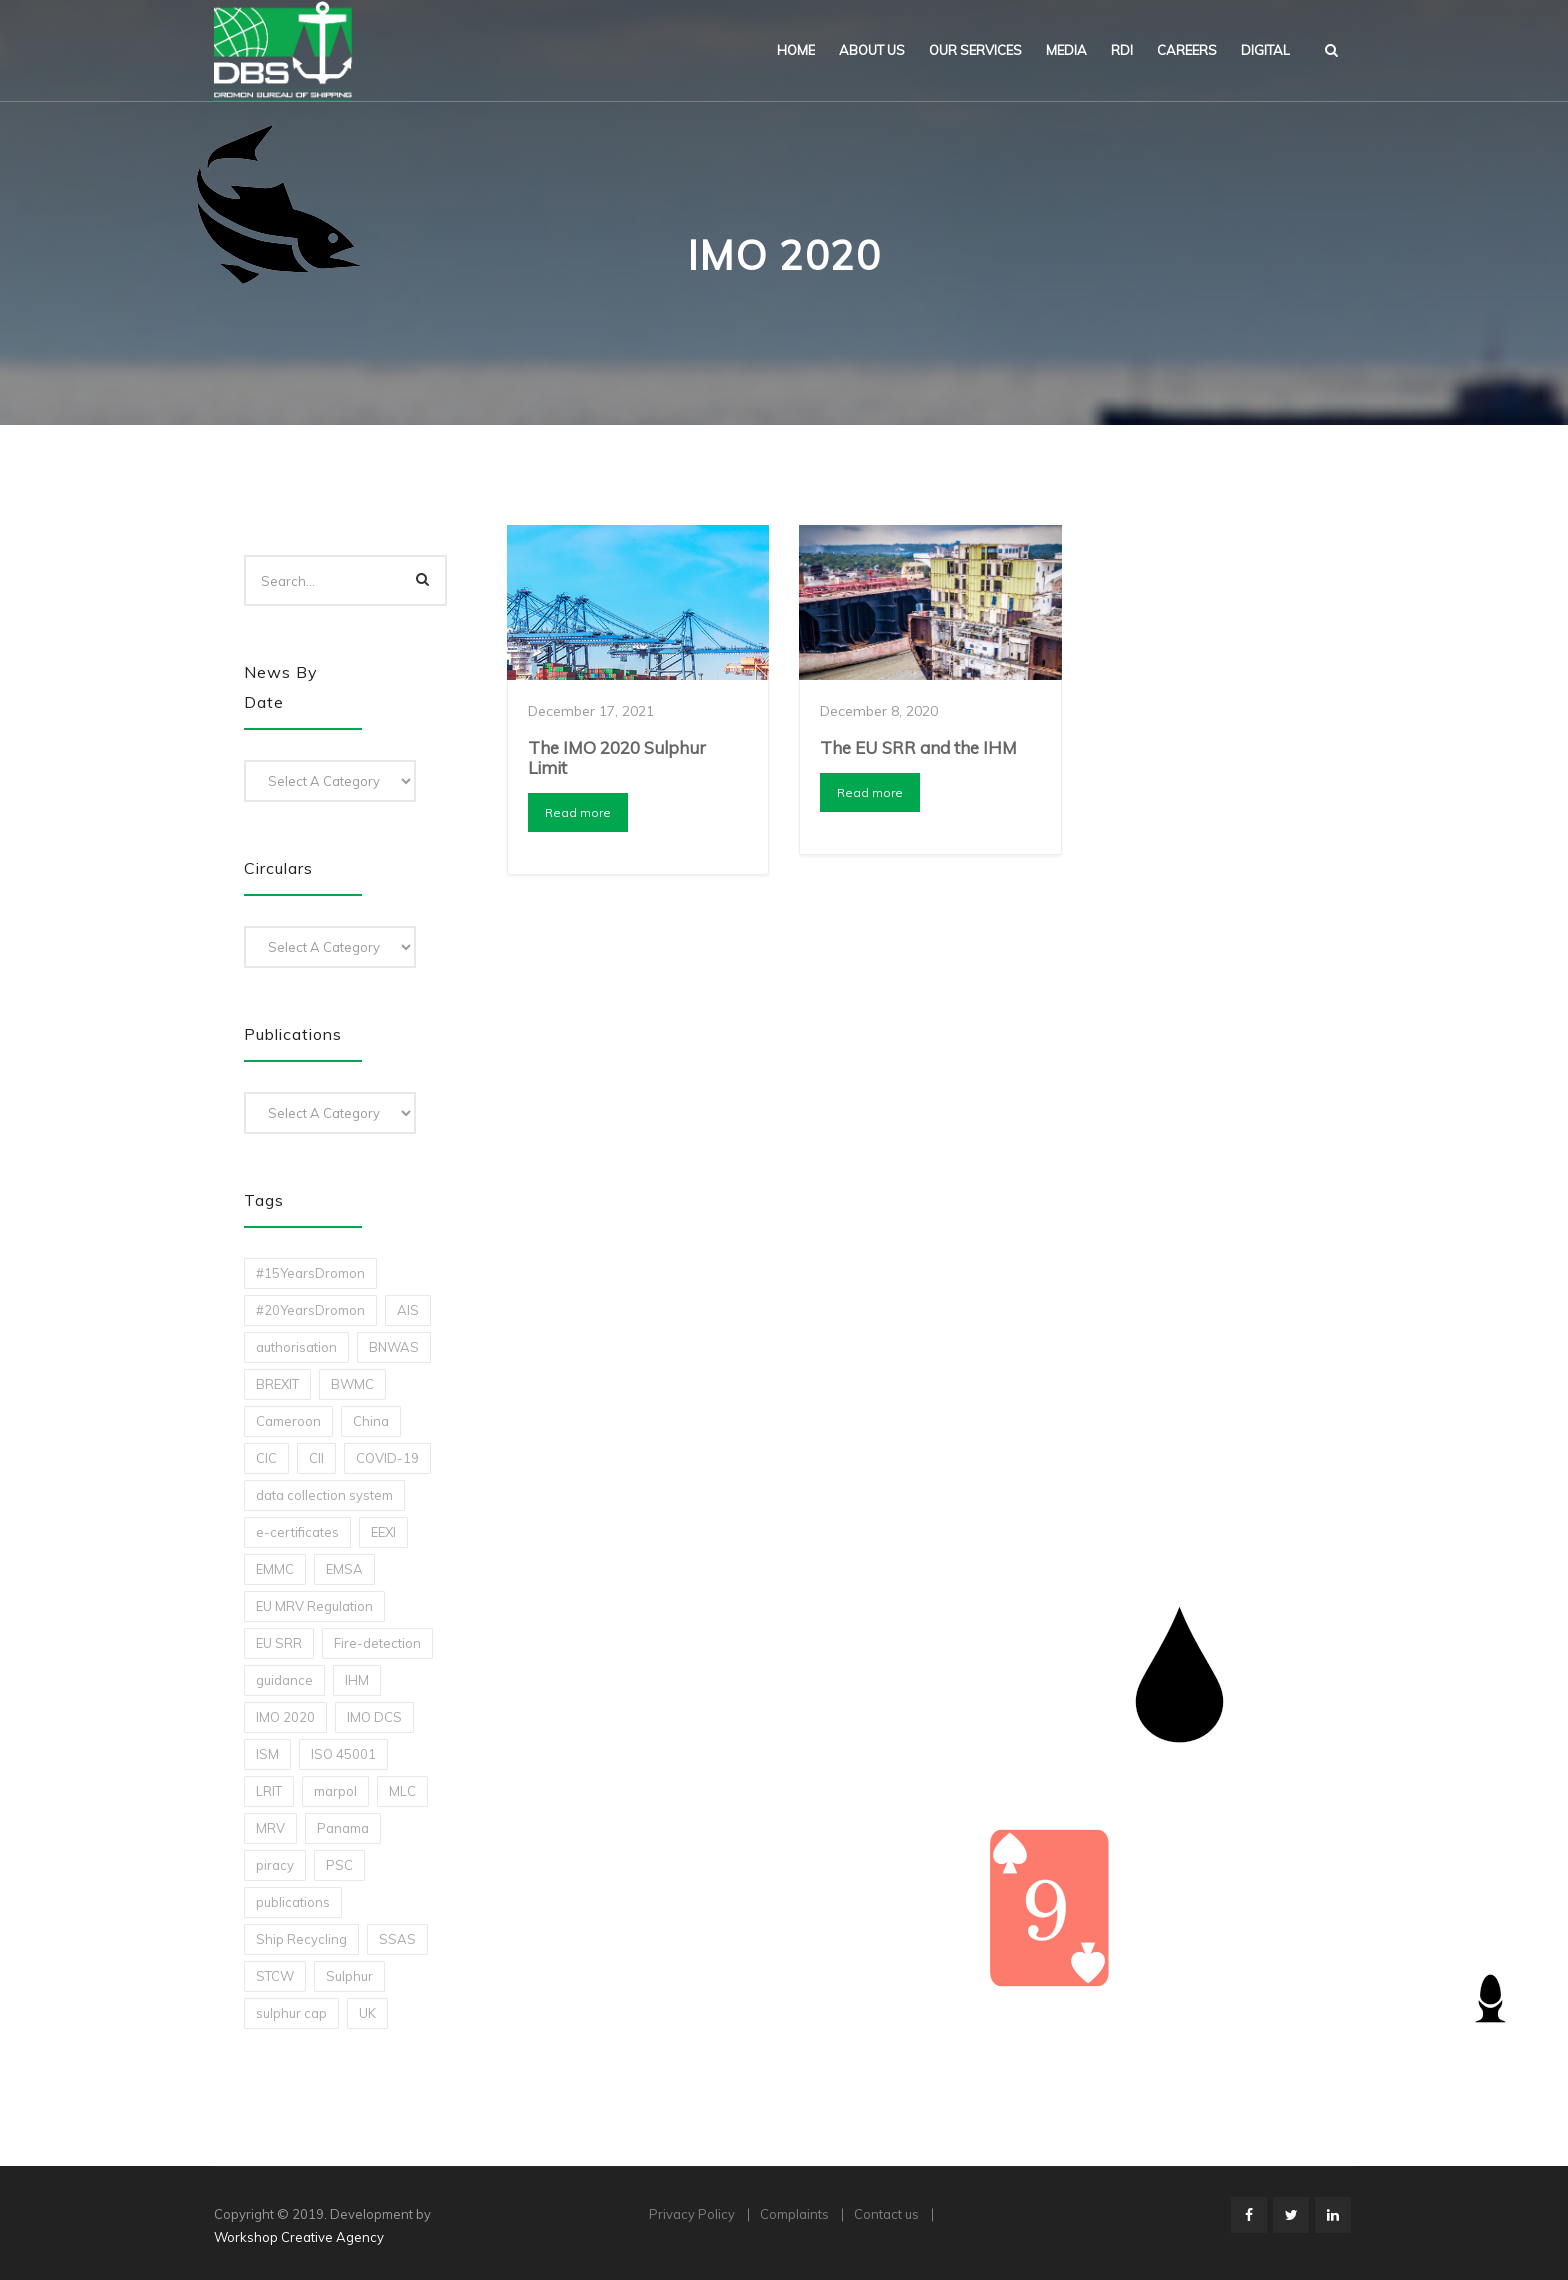 This screenshot has height=2280, width=1568. Describe the element at coordinates (1179, 1674) in the screenshot. I see `indicates water or hydration level` at that location.